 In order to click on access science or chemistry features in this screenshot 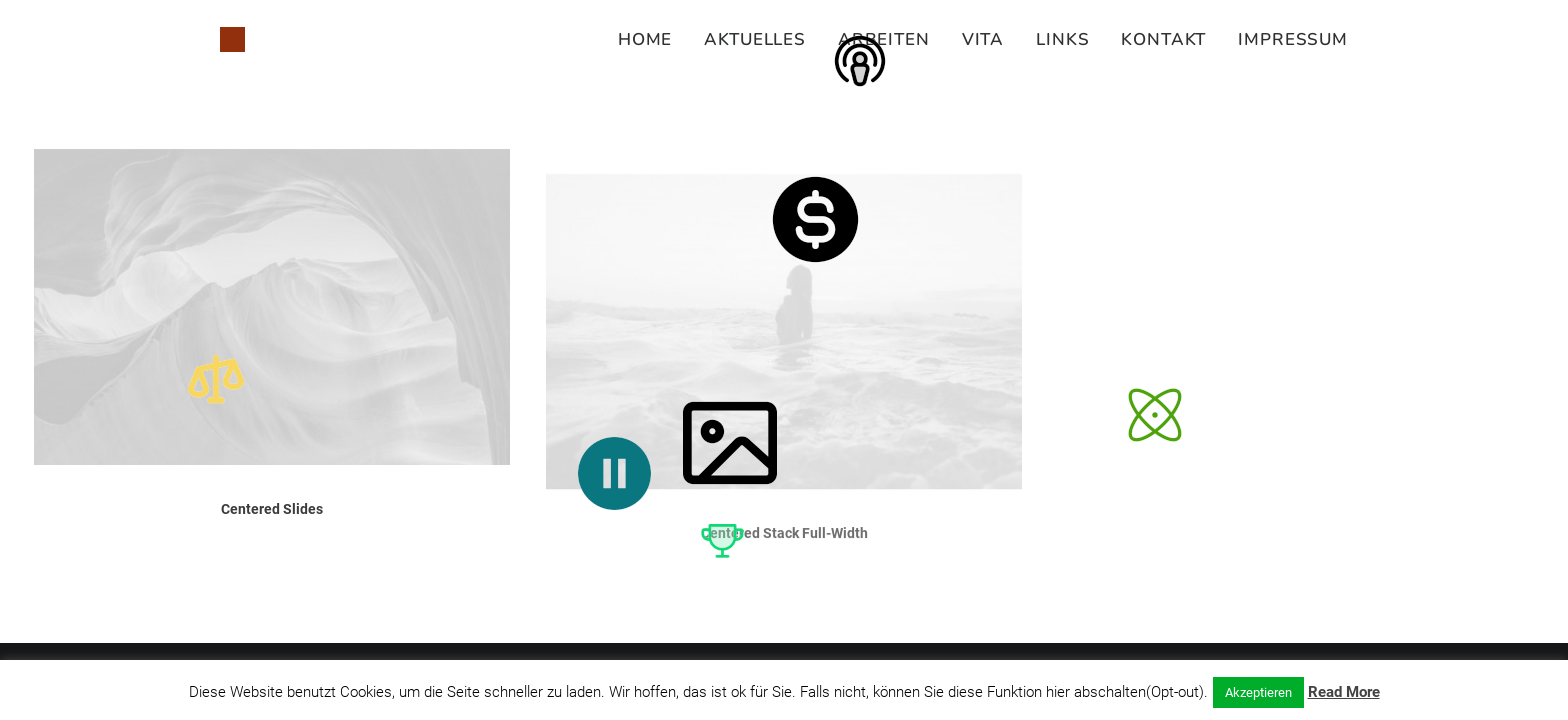, I will do `click(1155, 415)`.